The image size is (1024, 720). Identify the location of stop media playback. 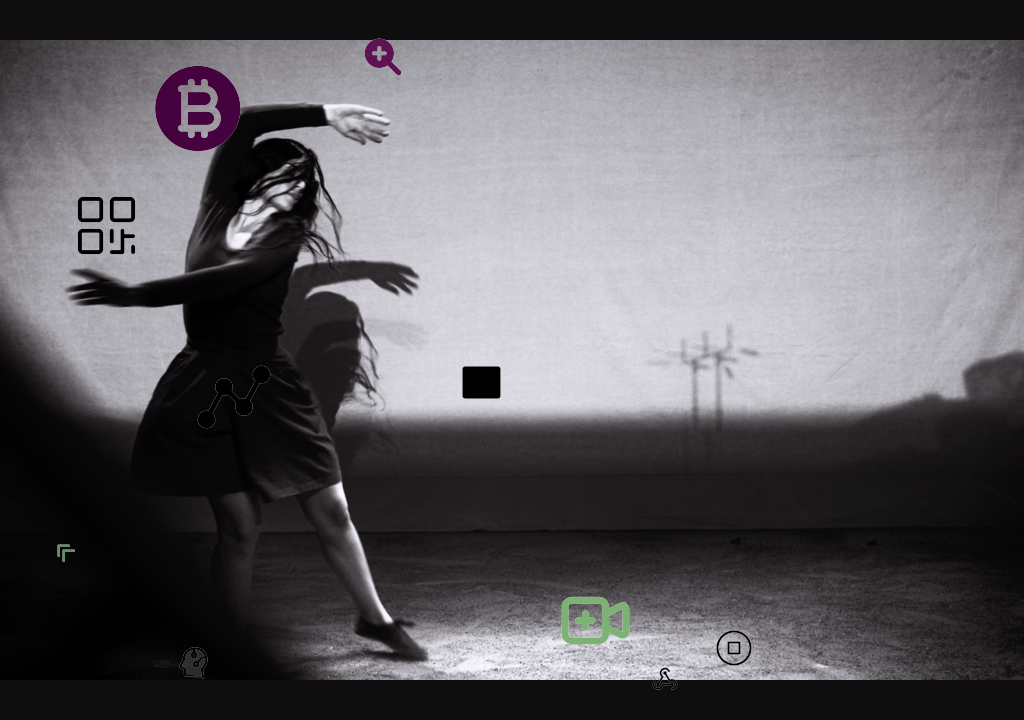
(734, 648).